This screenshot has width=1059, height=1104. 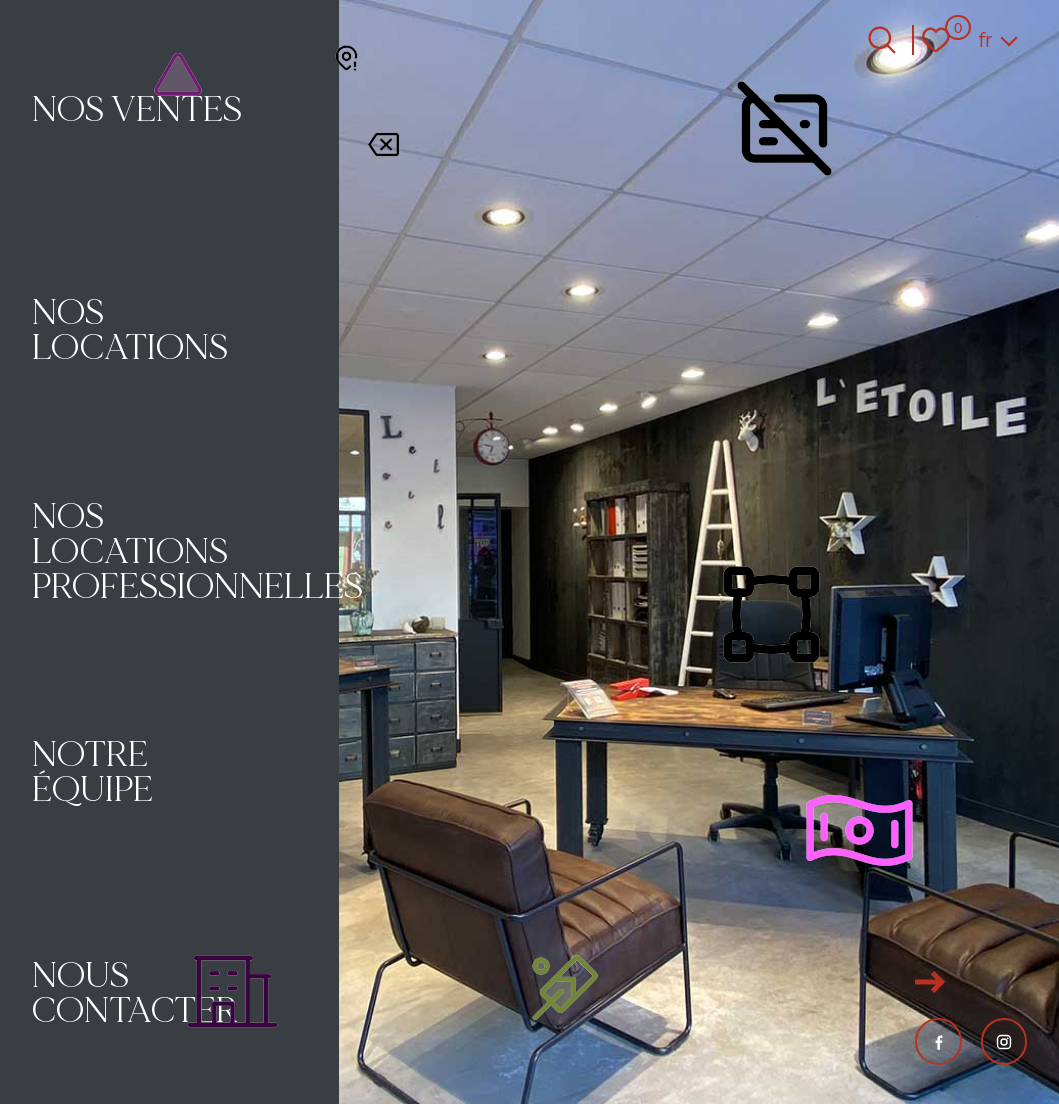 What do you see at coordinates (229, 991) in the screenshot?
I see `view office or workplace location` at bounding box center [229, 991].